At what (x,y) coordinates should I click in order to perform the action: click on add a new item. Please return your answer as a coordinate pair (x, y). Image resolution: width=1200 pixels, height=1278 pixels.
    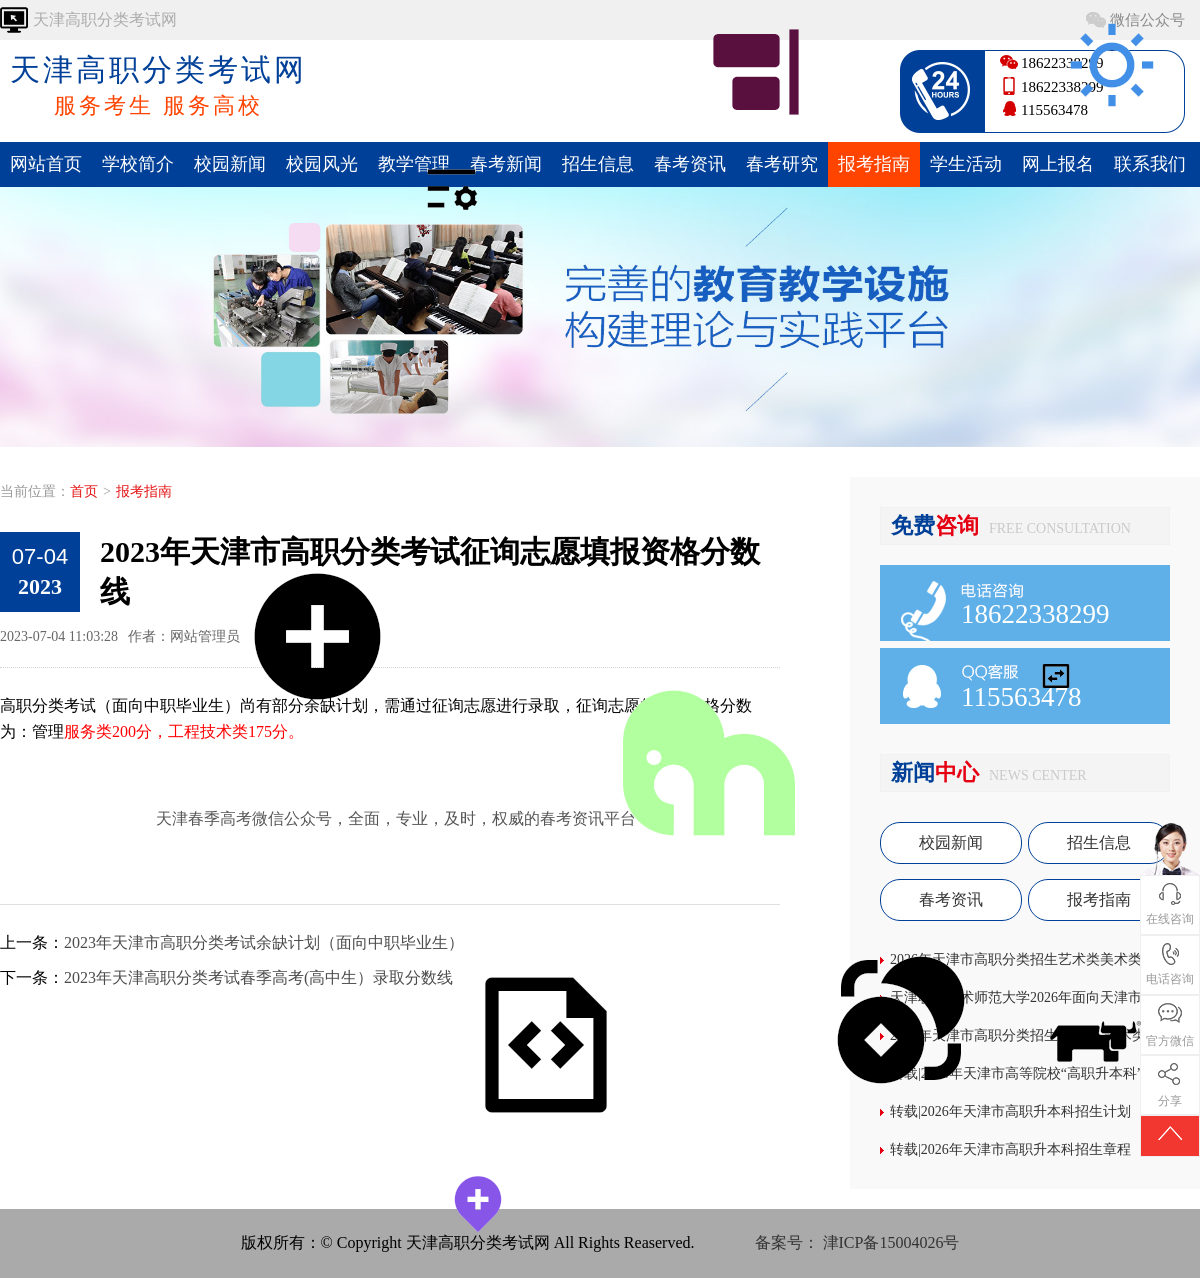
    Looking at the image, I should click on (317, 636).